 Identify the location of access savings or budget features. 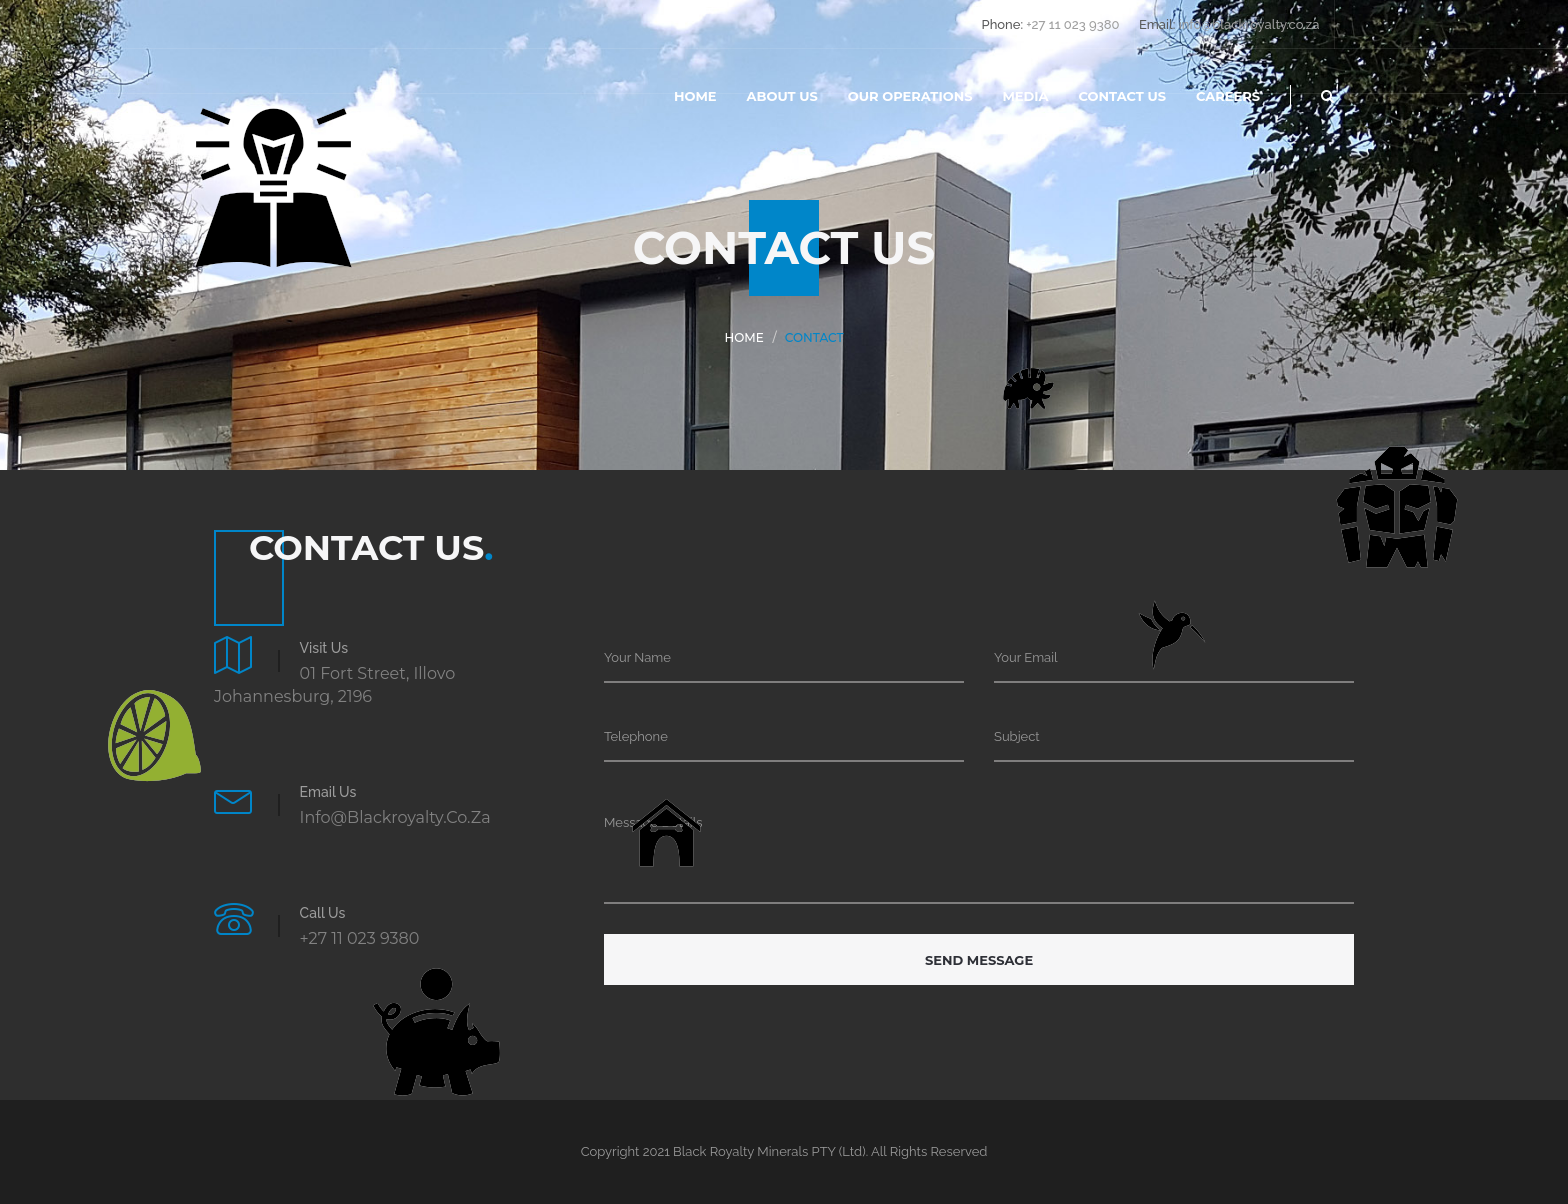
(436, 1034).